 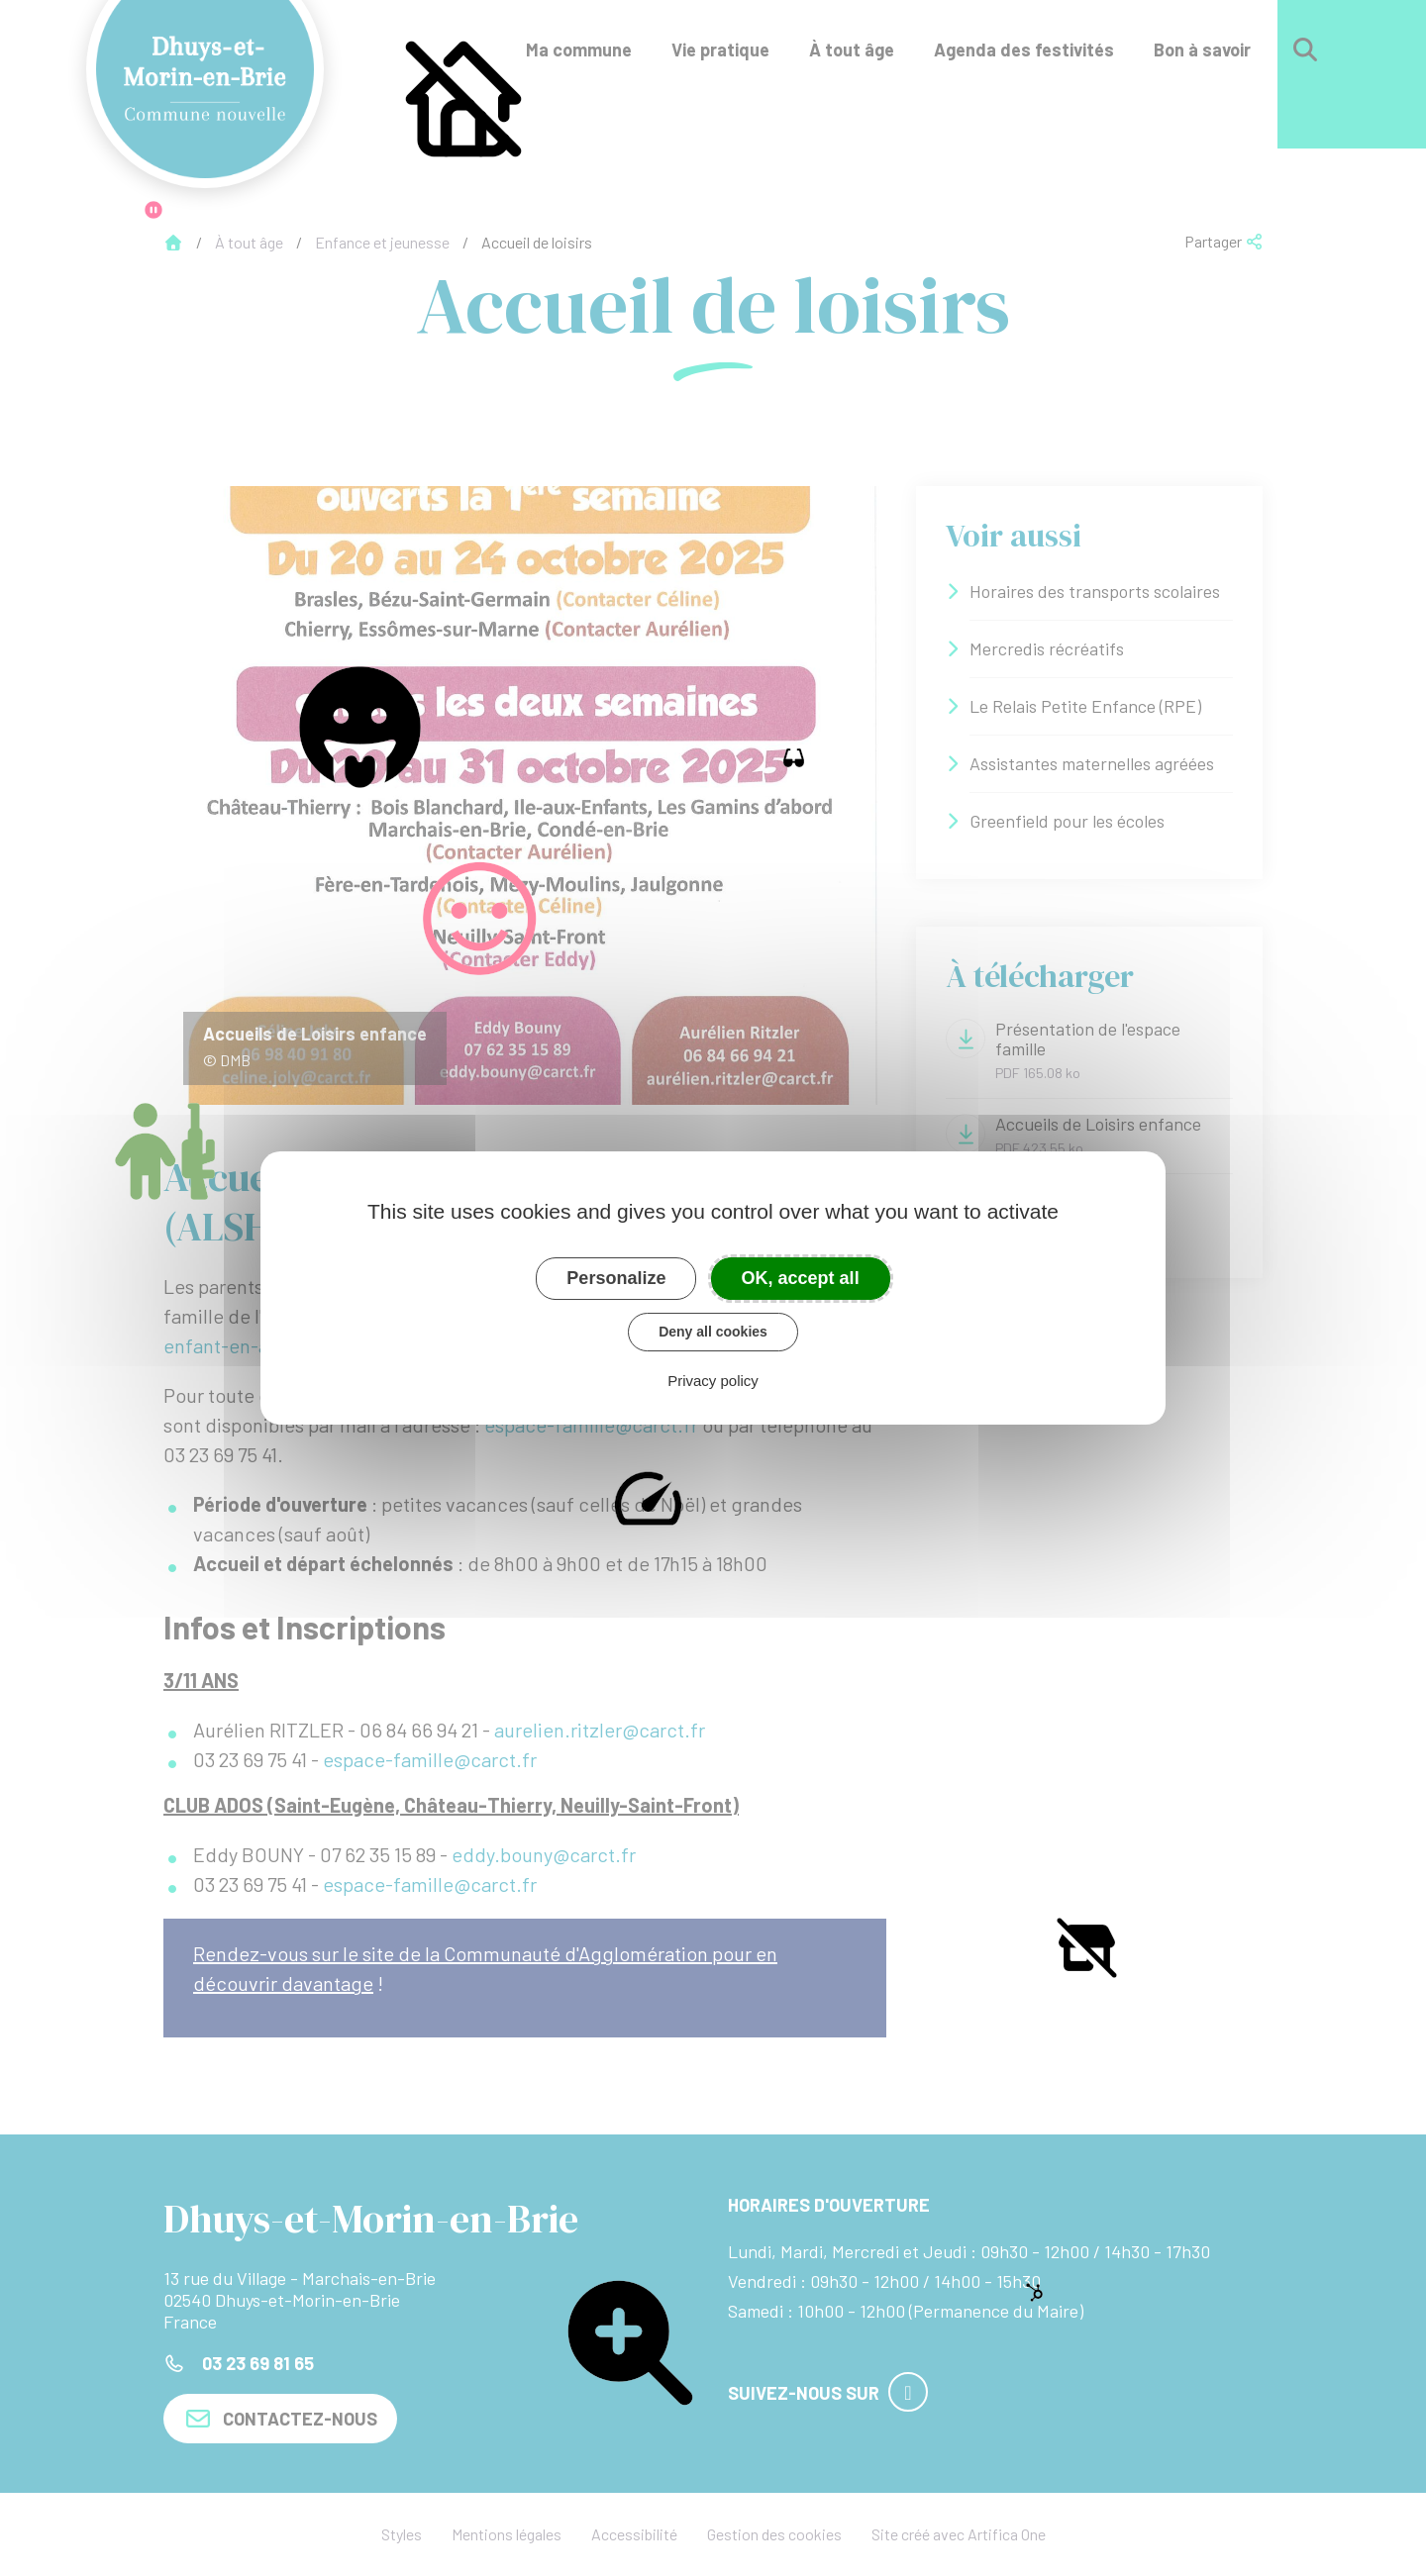 What do you see at coordinates (463, 99) in the screenshot?
I see `home feature is currently disabled` at bounding box center [463, 99].